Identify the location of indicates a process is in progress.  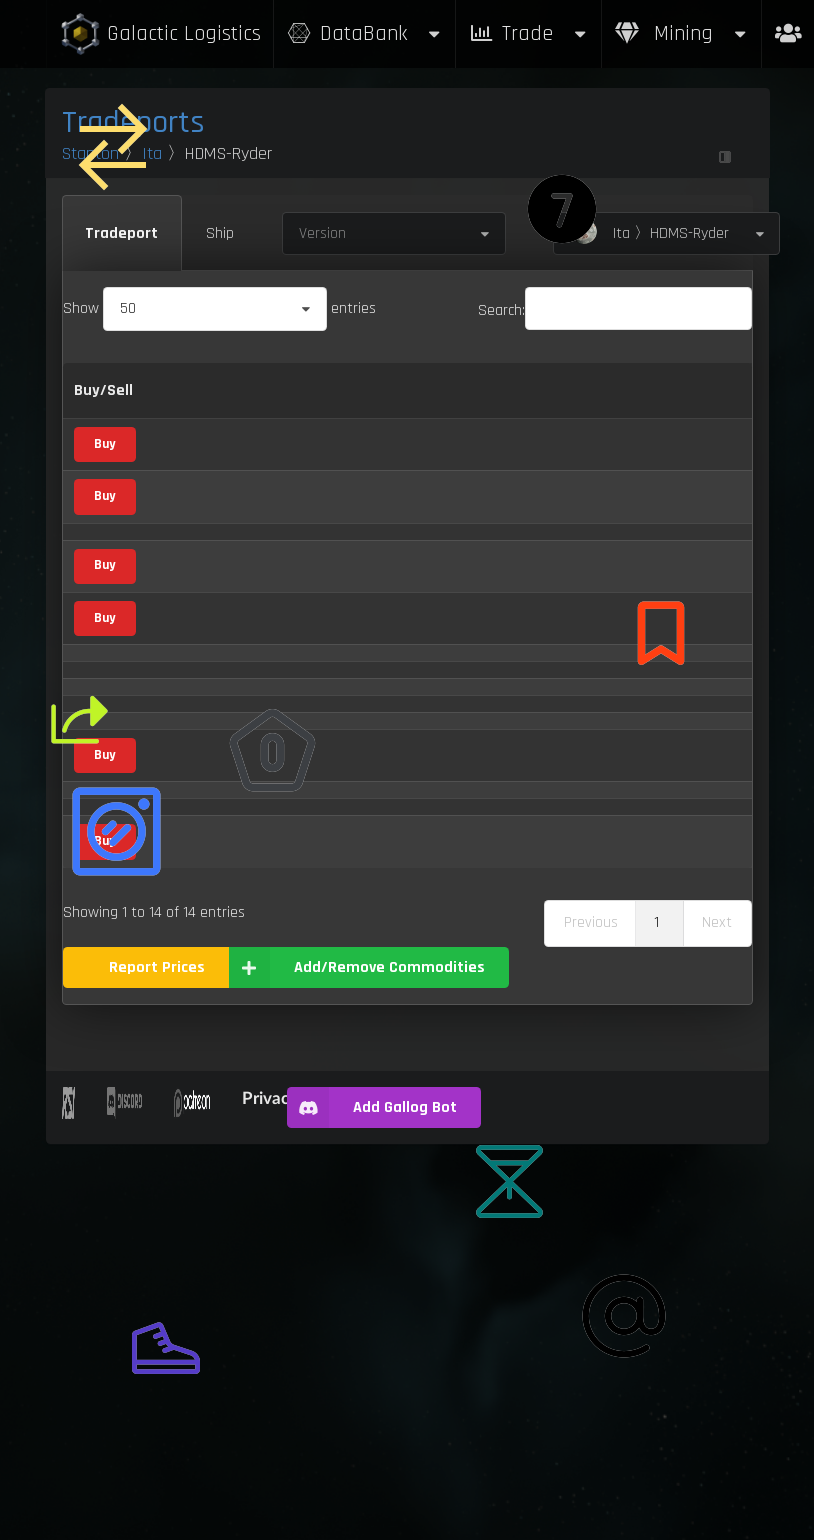
(509, 1181).